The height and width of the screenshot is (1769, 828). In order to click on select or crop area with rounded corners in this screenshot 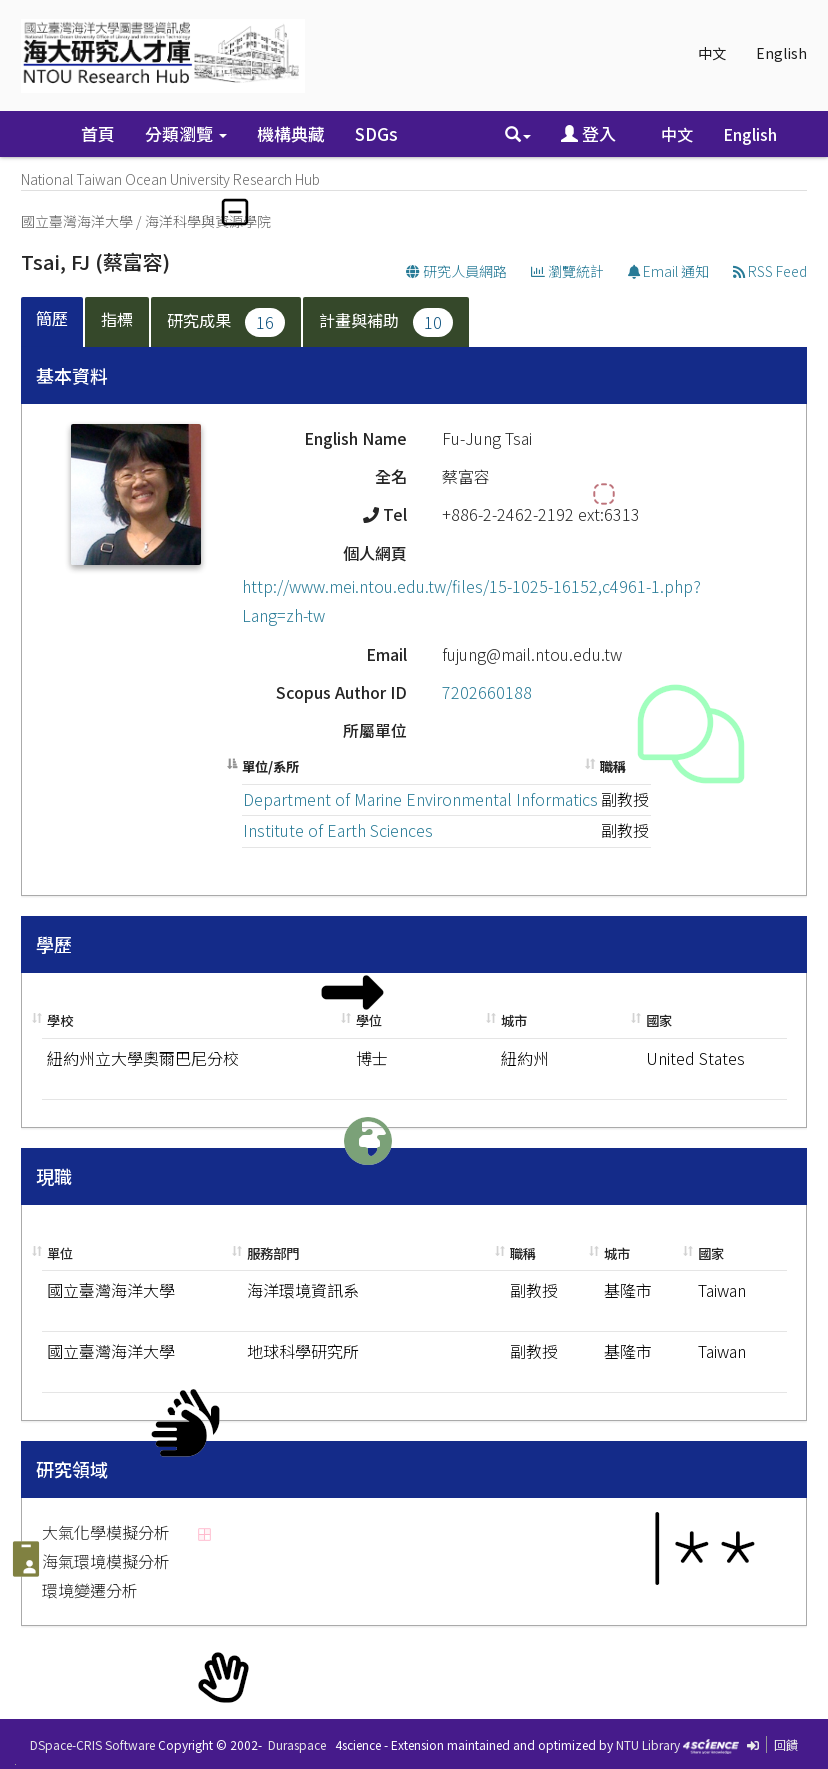, I will do `click(604, 494)`.